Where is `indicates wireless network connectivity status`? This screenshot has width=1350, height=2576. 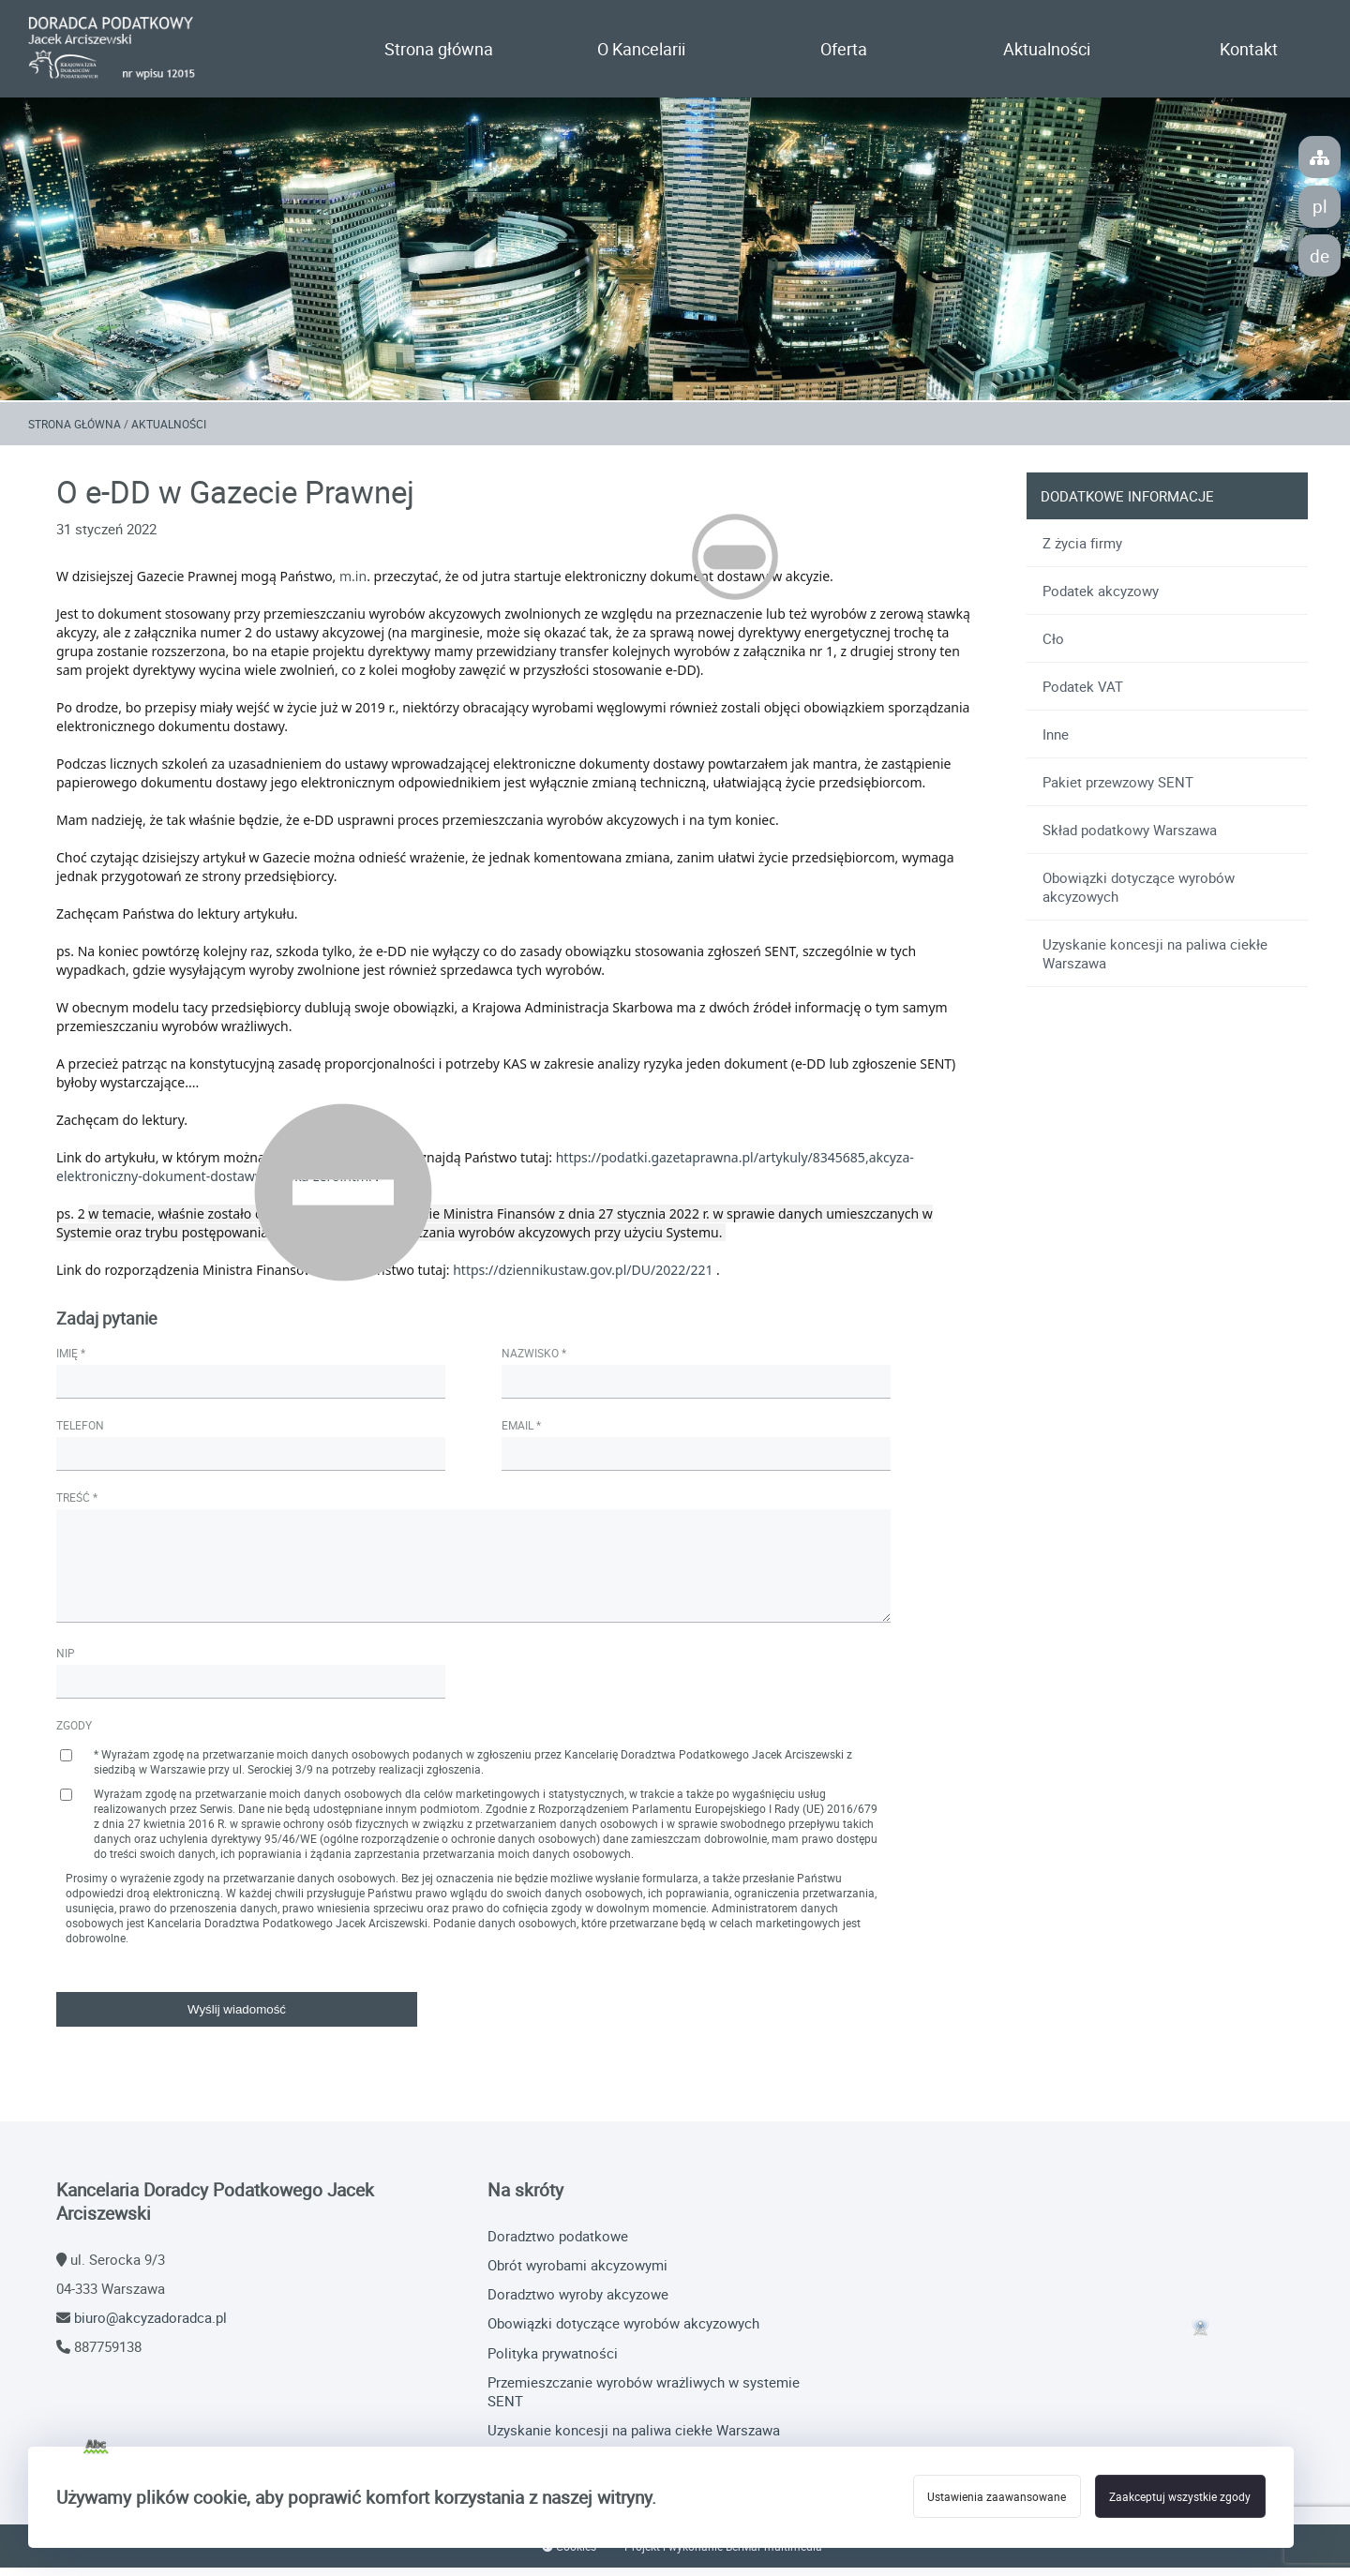
indicates wireless network connectivity status is located at coordinates (1200, 2327).